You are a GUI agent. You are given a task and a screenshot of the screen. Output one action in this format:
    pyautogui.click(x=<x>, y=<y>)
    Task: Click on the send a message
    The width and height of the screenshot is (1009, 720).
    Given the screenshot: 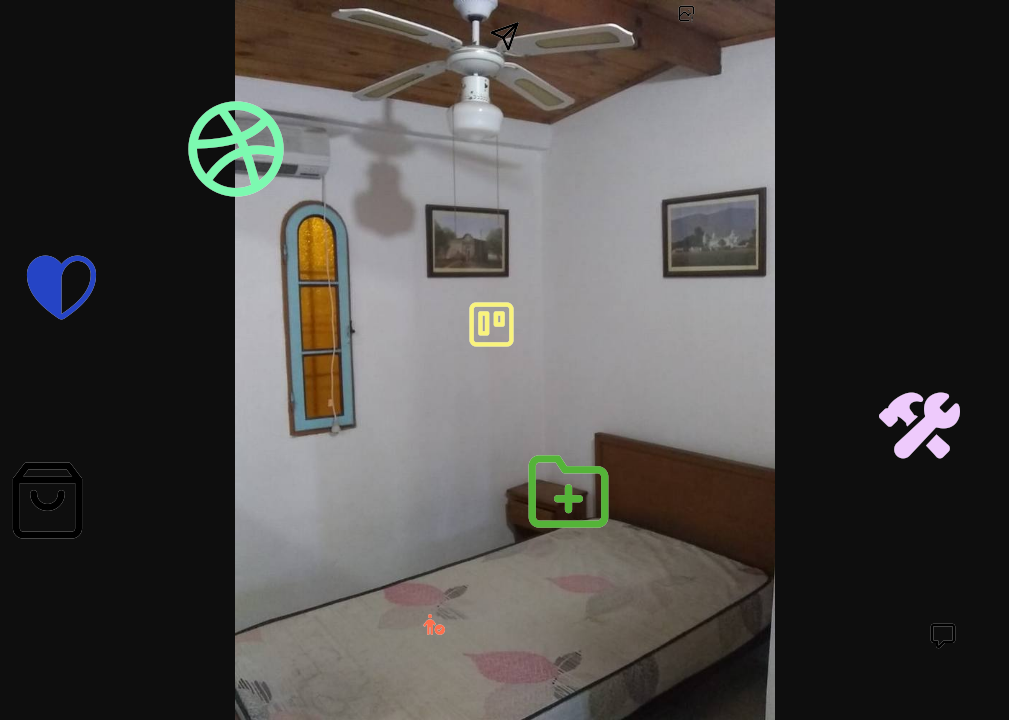 What is the action you would take?
    pyautogui.click(x=504, y=36)
    